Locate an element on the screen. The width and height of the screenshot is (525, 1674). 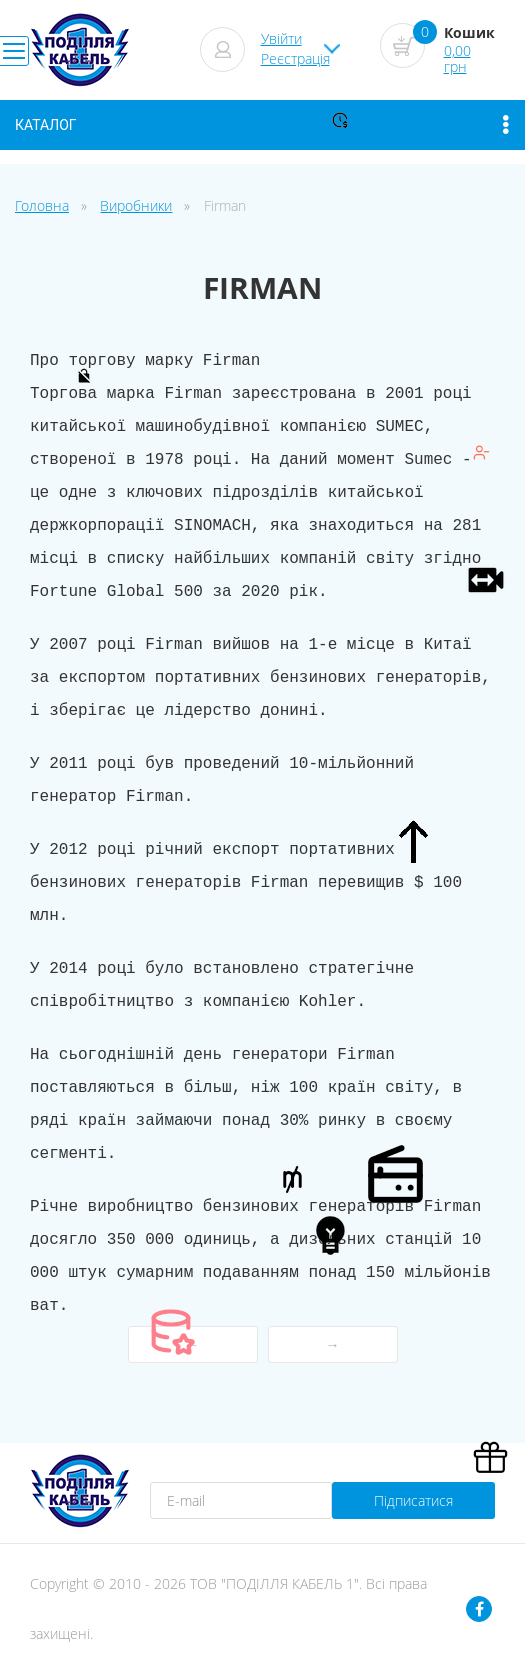
view or send a gift is located at coordinates (490, 1457).